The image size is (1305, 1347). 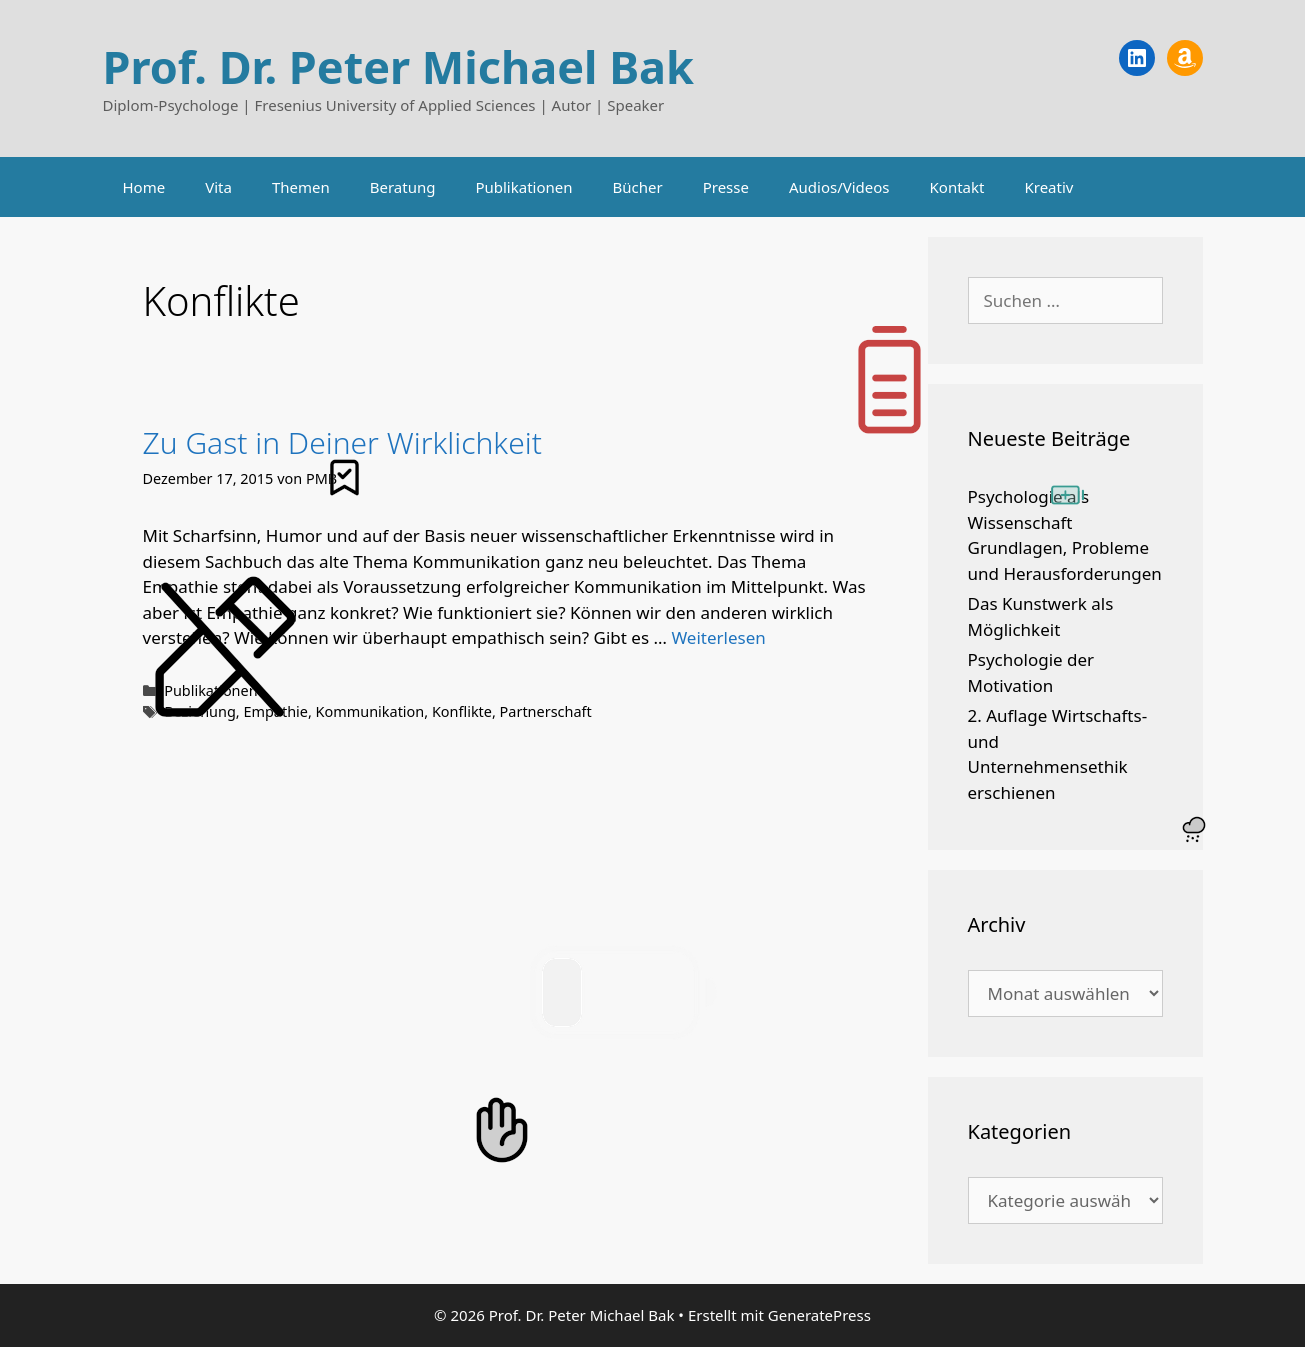 What do you see at coordinates (889, 381) in the screenshot?
I see `indicates high battery level` at bounding box center [889, 381].